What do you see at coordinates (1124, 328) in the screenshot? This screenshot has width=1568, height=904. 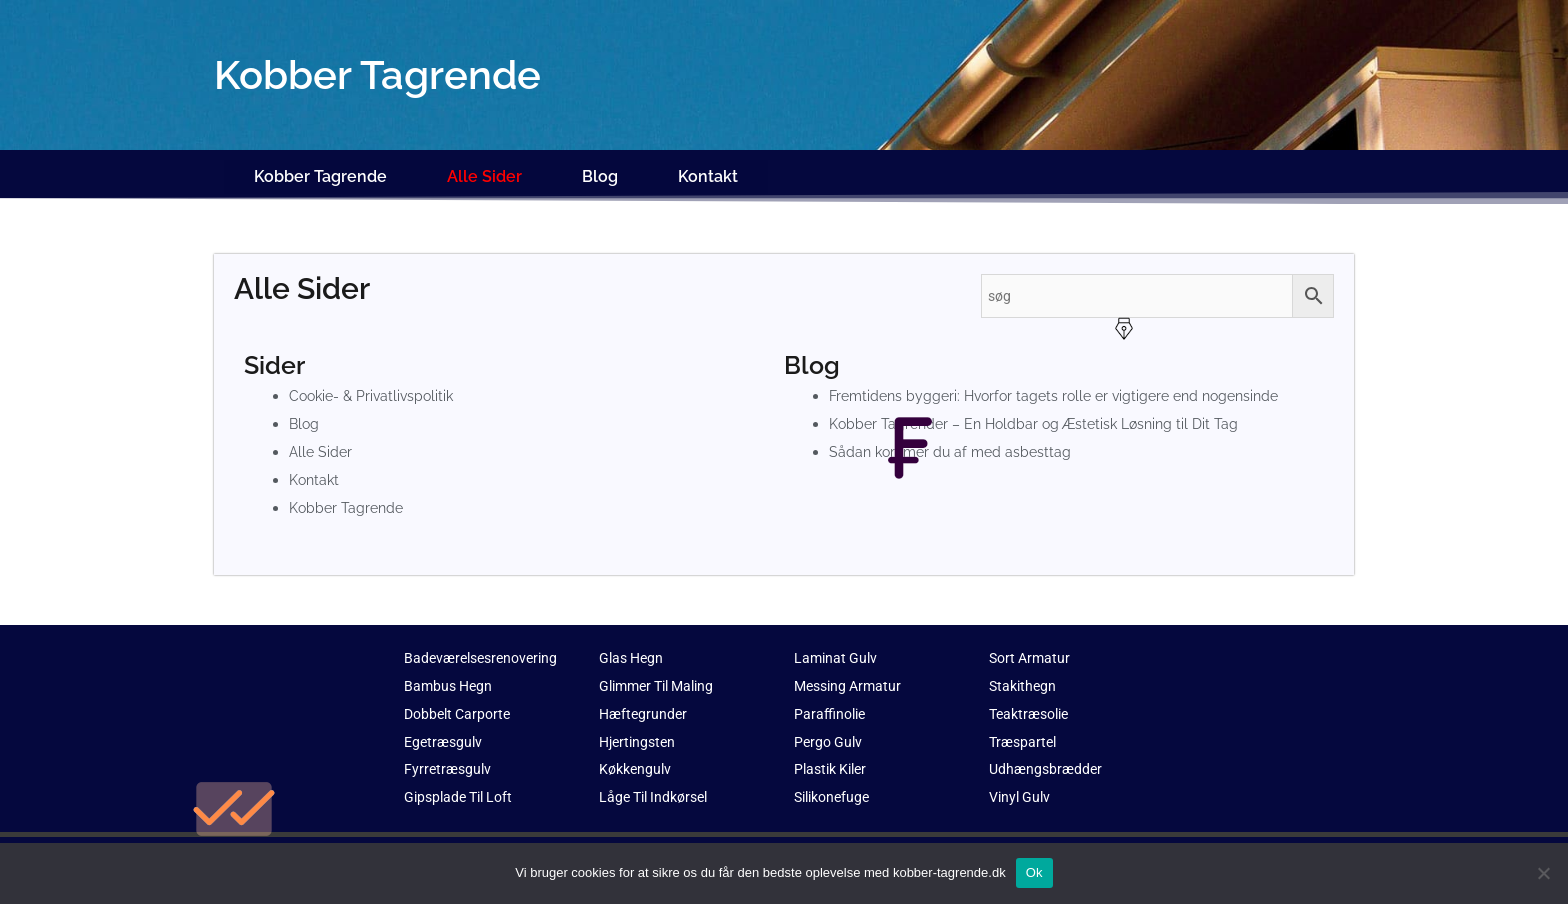 I see `access drawing or illustration tools` at bounding box center [1124, 328].